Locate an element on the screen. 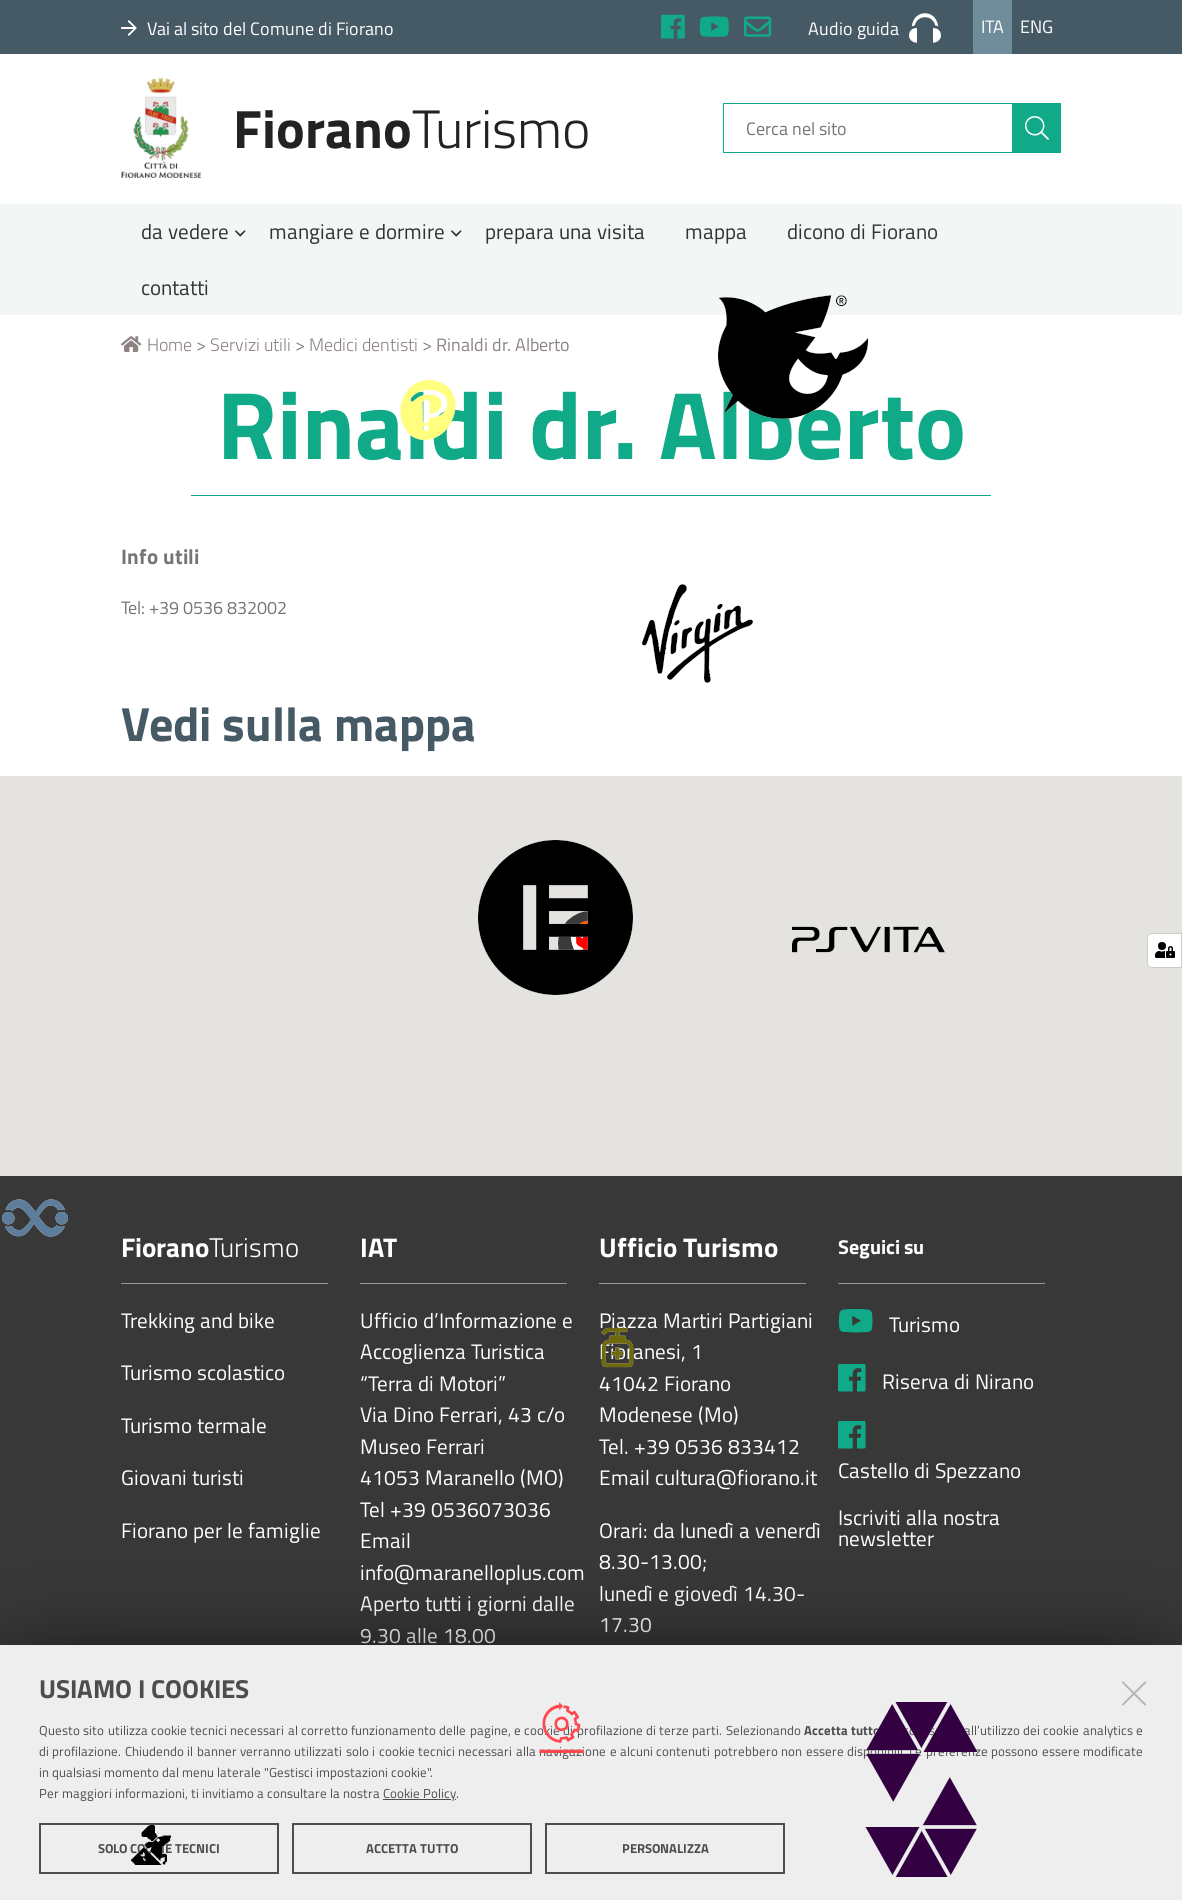 This screenshot has height=1900, width=1182. link to Solidity smart contract documentation is located at coordinates (921, 1789).